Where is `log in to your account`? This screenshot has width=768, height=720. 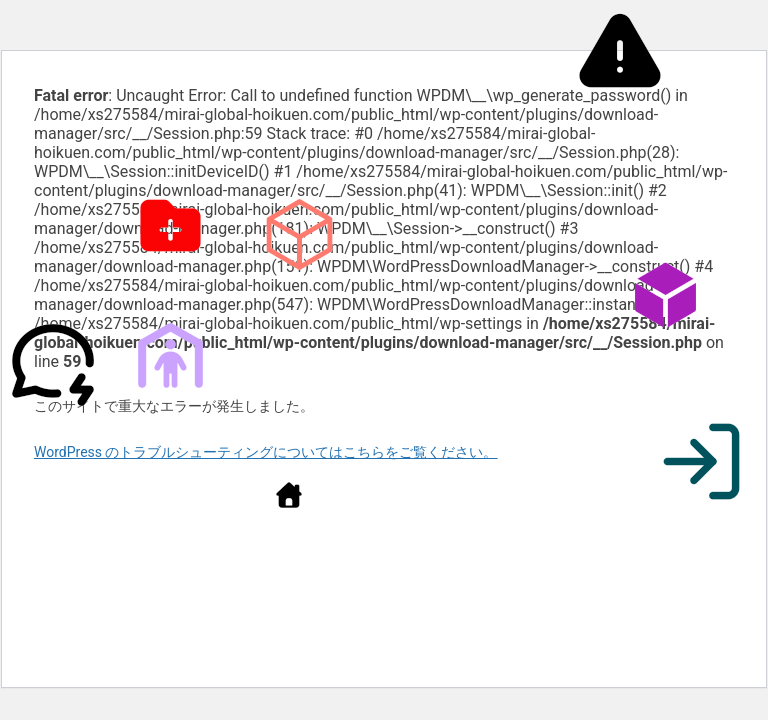
log in to your account is located at coordinates (701, 461).